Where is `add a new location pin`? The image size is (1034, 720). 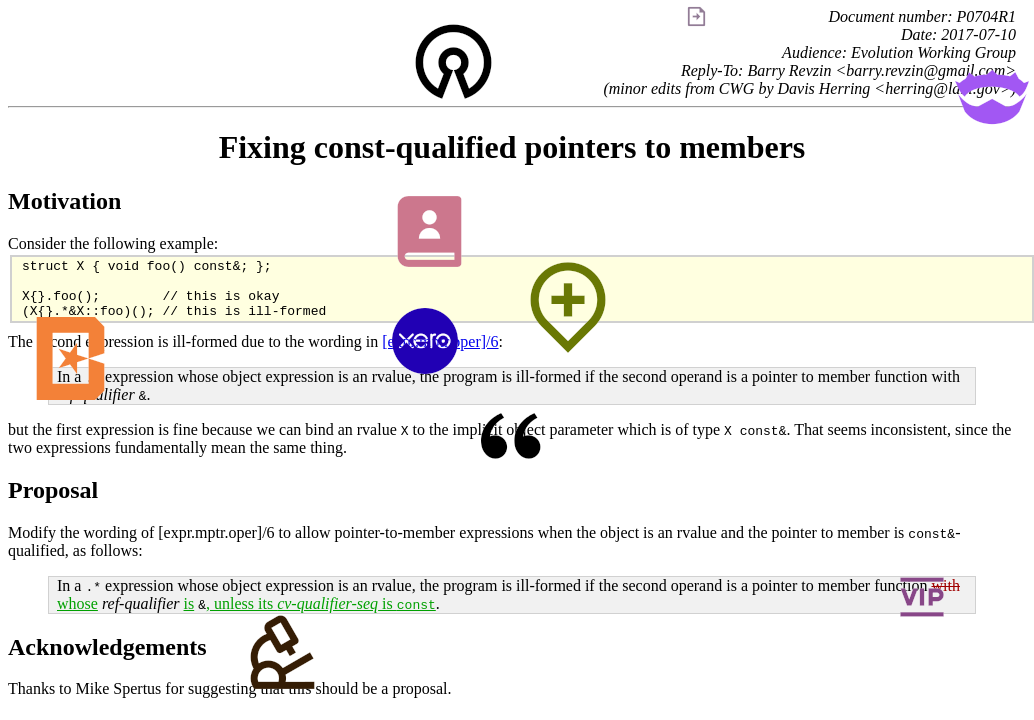 add a new location pin is located at coordinates (568, 304).